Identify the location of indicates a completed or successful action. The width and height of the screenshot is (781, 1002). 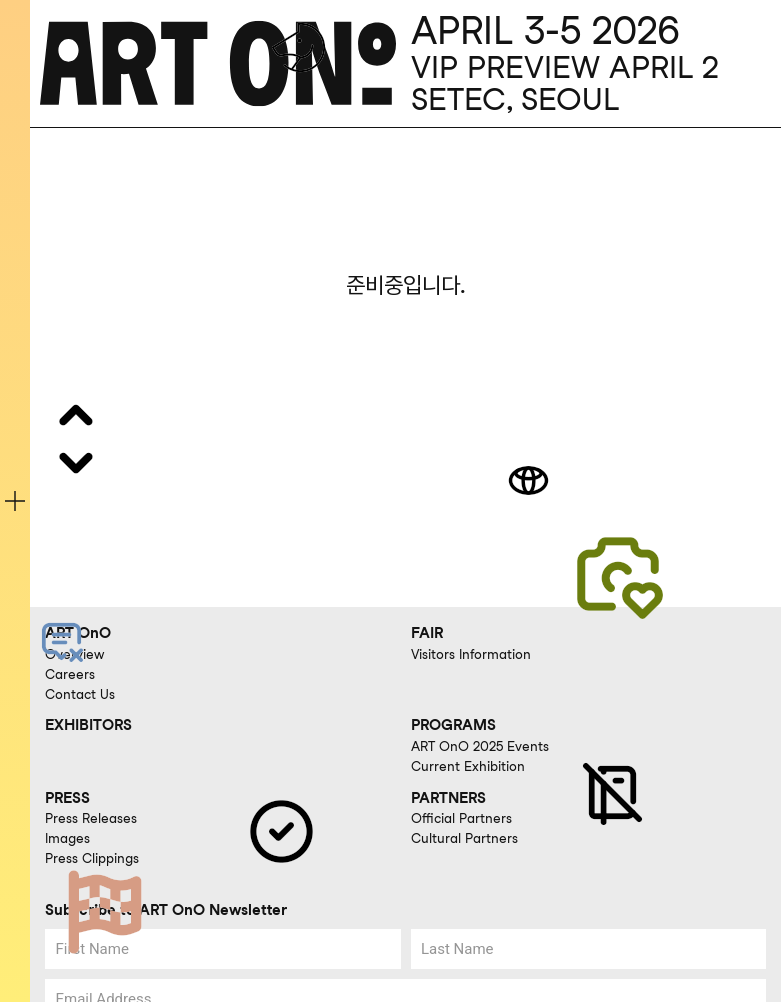
(281, 831).